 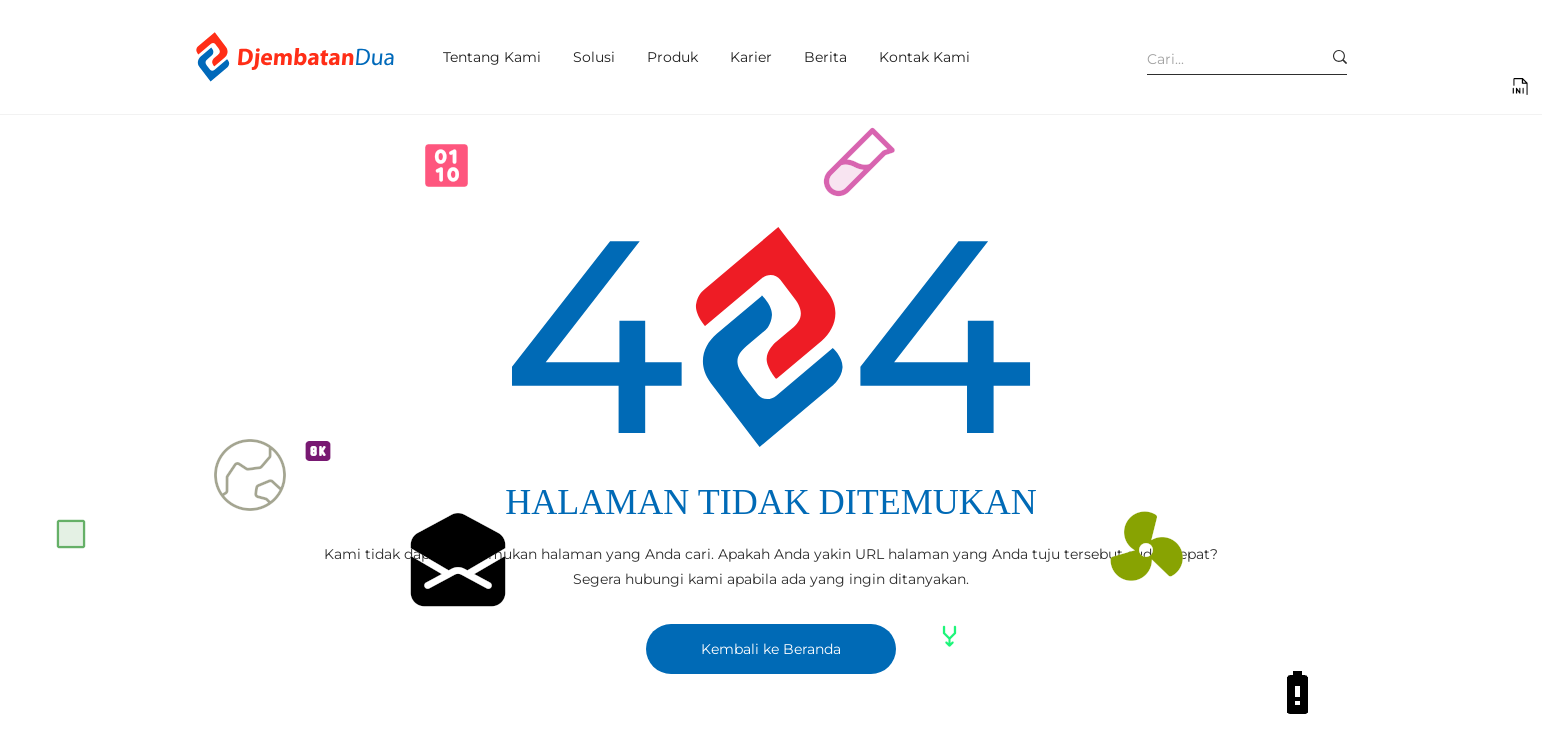 I want to click on view opened or read messages, so click(x=458, y=559).